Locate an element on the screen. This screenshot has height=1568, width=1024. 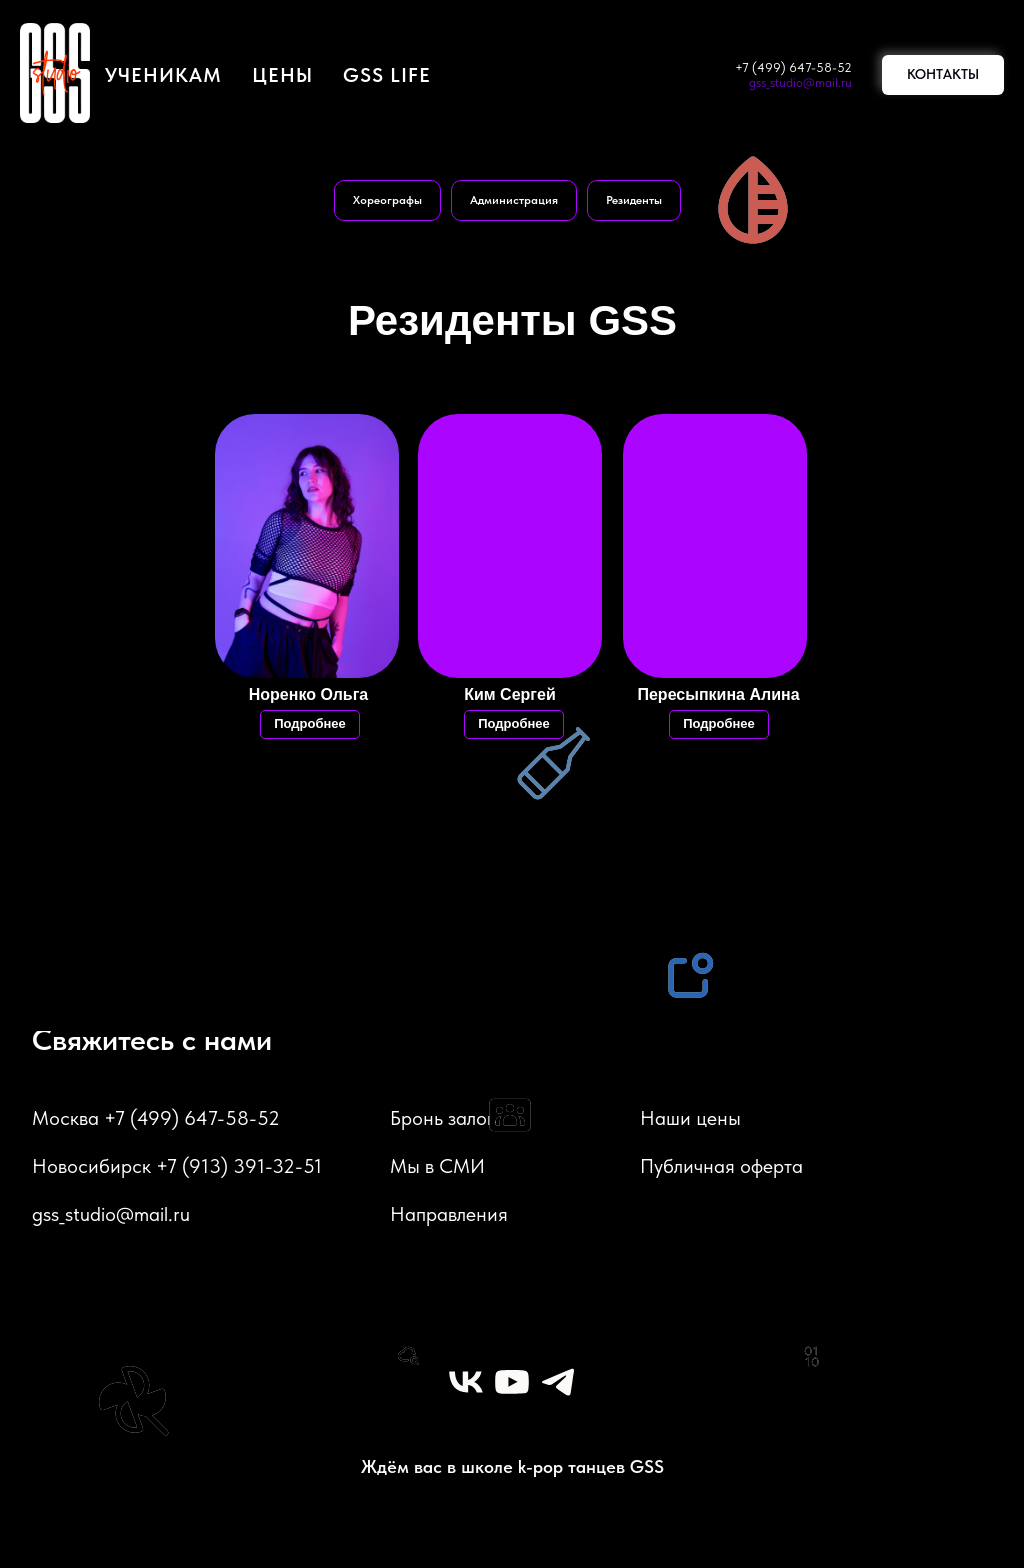
view notifications is located at coordinates (689, 976).